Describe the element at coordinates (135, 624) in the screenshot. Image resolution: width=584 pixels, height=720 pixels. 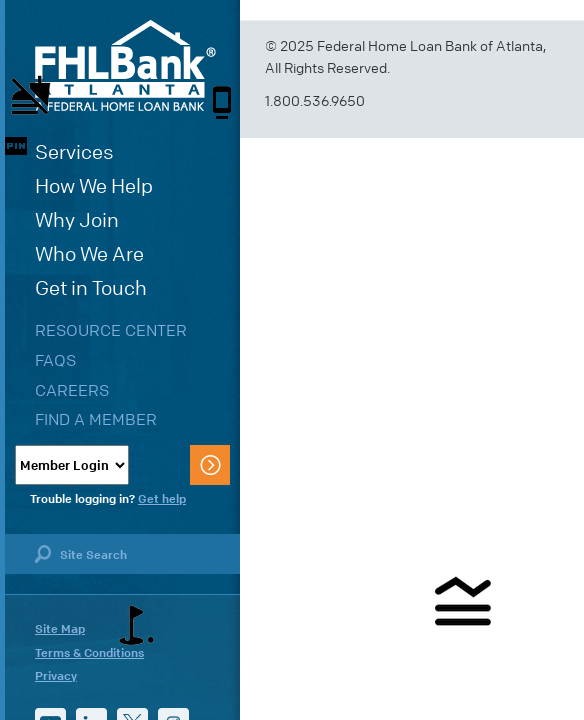
I see `view nearby golf courses` at that location.